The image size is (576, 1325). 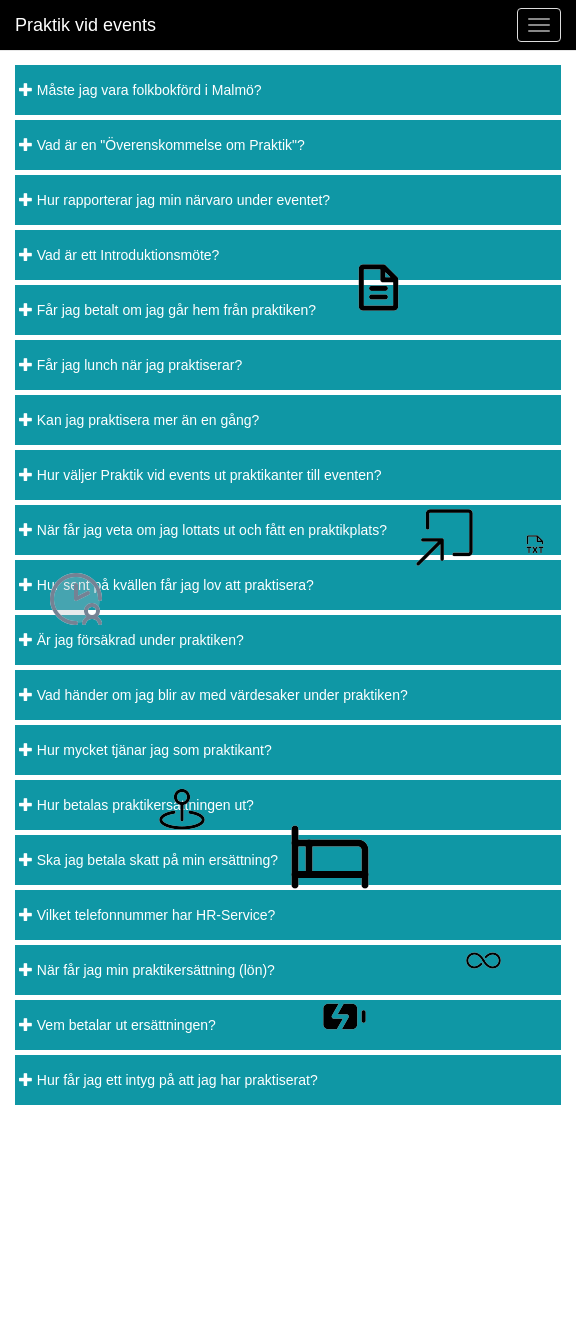 I want to click on import or bring content into a container, so click(x=444, y=537).